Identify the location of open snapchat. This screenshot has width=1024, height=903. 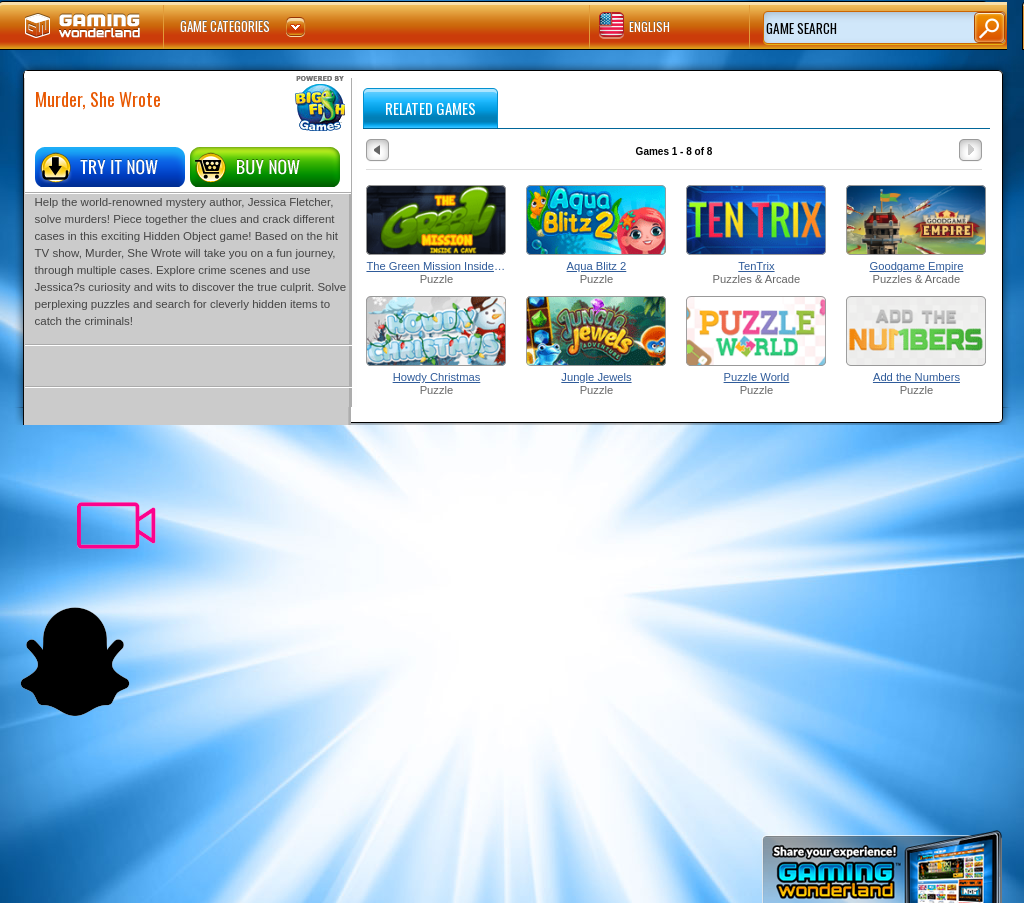
(75, 662).